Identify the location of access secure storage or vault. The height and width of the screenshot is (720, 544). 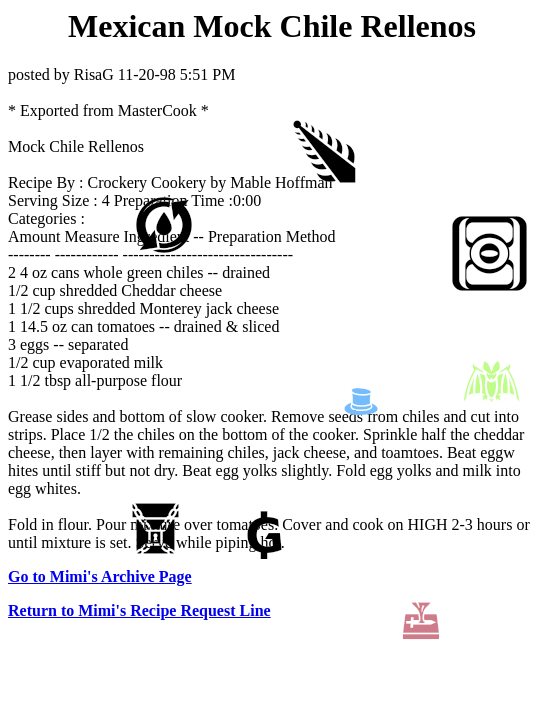
(155, 528).